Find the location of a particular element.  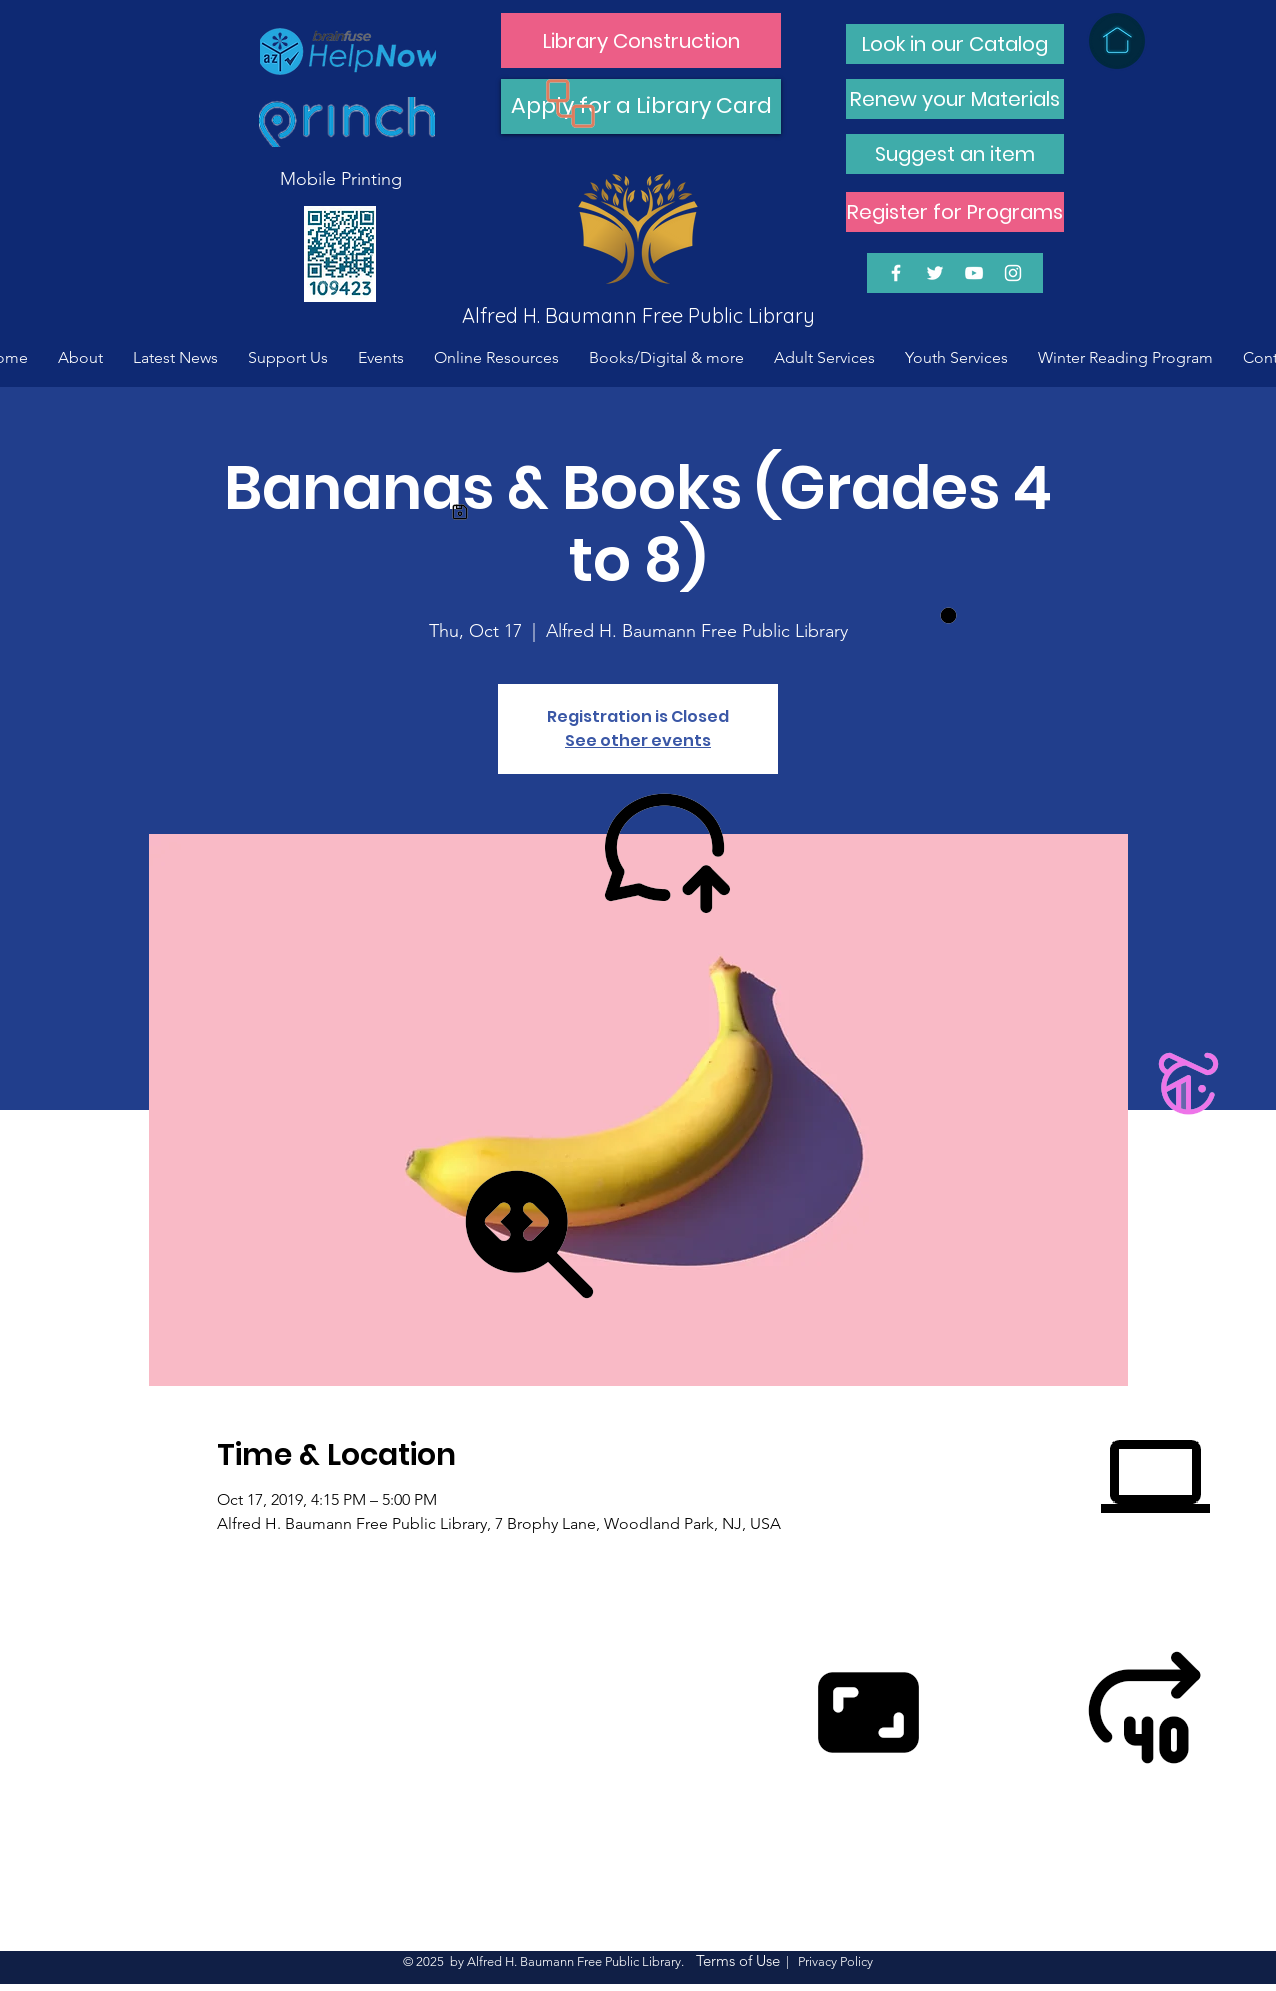

view or manage automated workflows is located at coordinates (570, 103).